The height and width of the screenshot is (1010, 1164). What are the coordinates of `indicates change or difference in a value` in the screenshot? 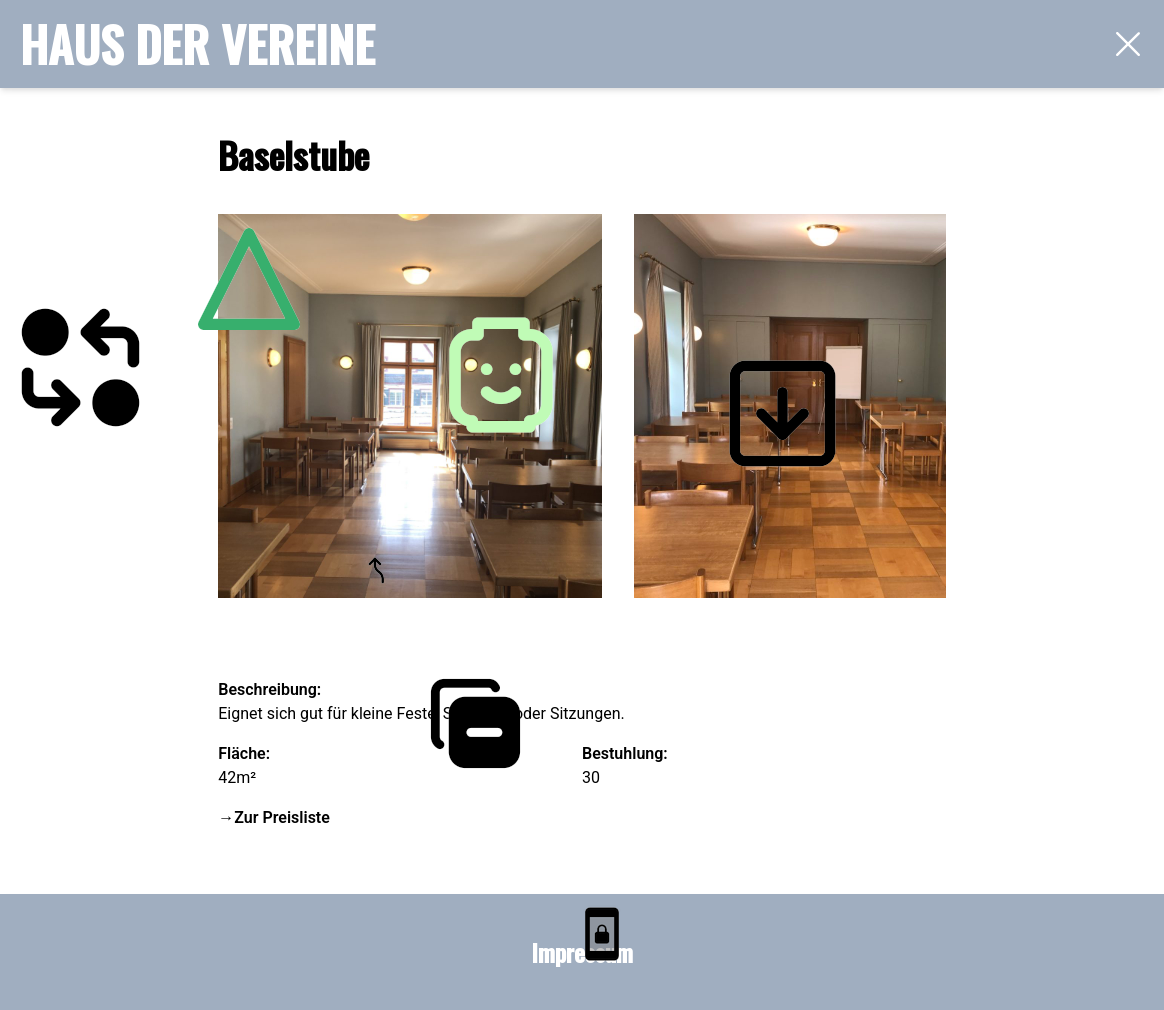 It's located at (249, 279).